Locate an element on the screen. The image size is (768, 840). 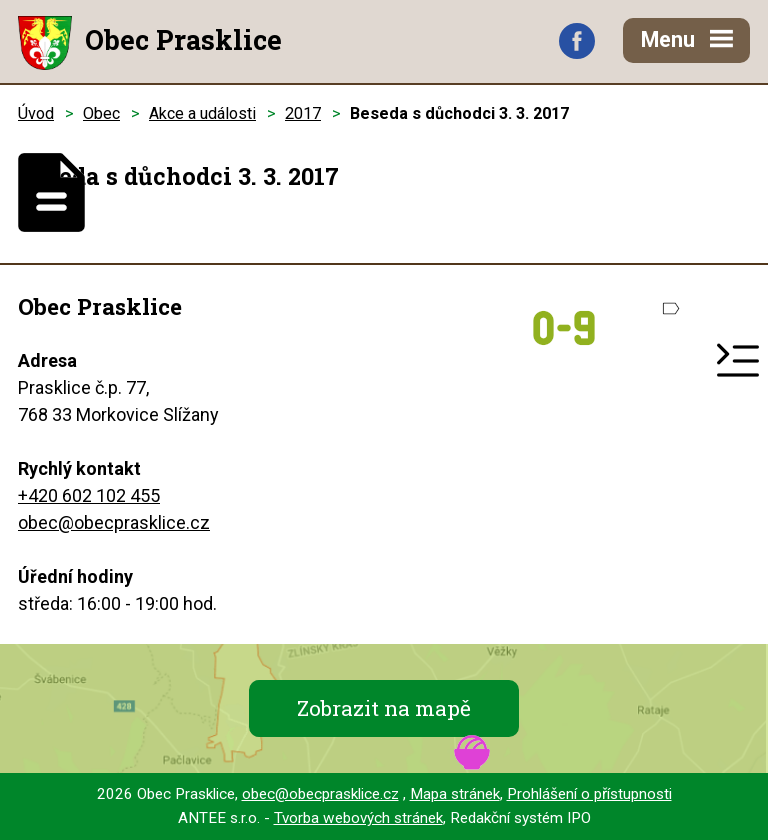
view food or meal options is located at coordinates (472, 753).